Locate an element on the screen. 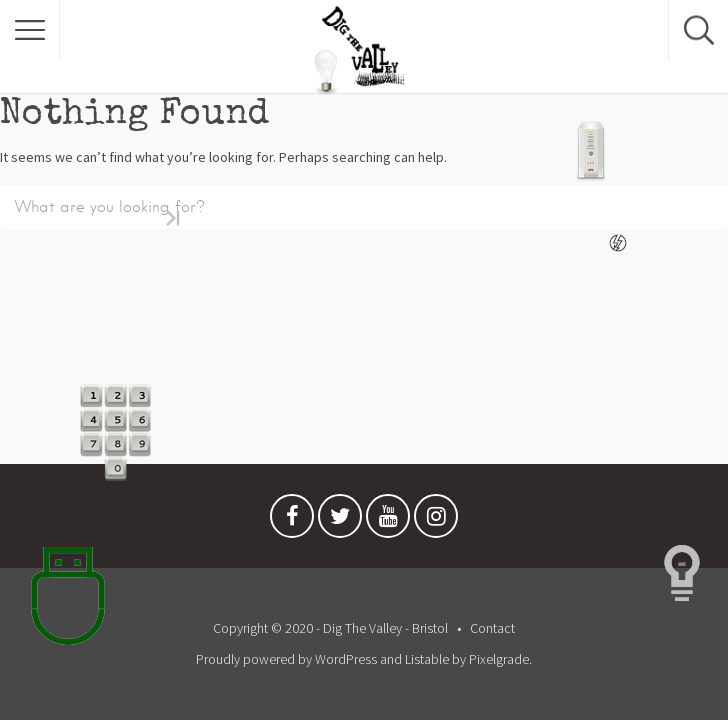  indicates informational message or tip is located at coordinates (326, 72).